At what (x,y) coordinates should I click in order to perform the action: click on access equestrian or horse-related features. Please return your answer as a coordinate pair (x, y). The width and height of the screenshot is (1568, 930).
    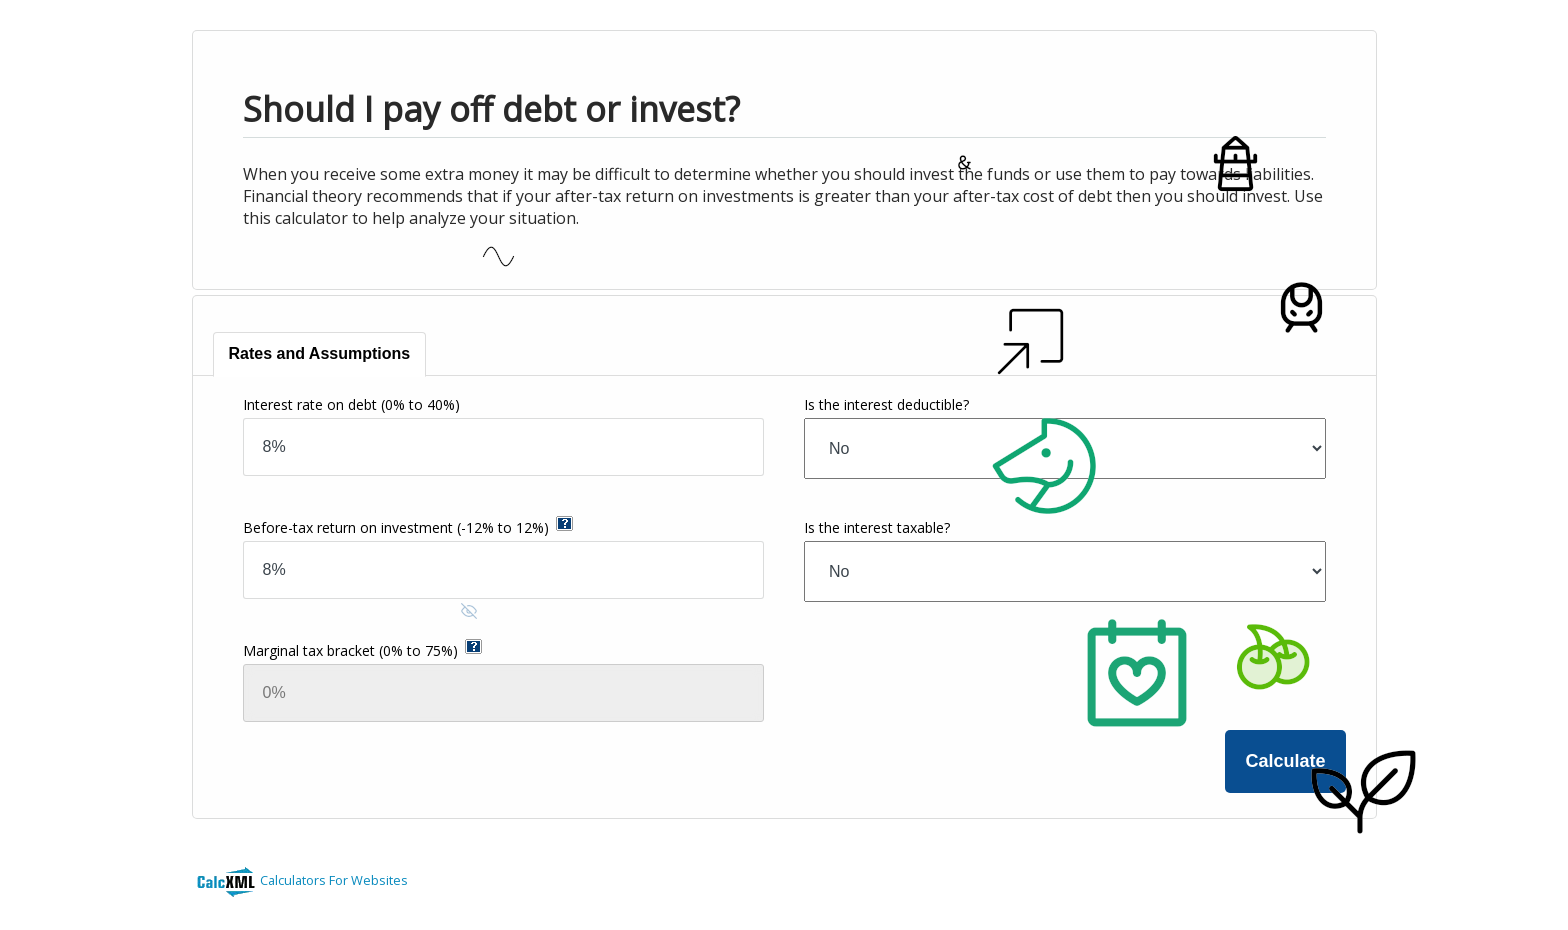
    Looking at the image, I should click on (1048, 466).